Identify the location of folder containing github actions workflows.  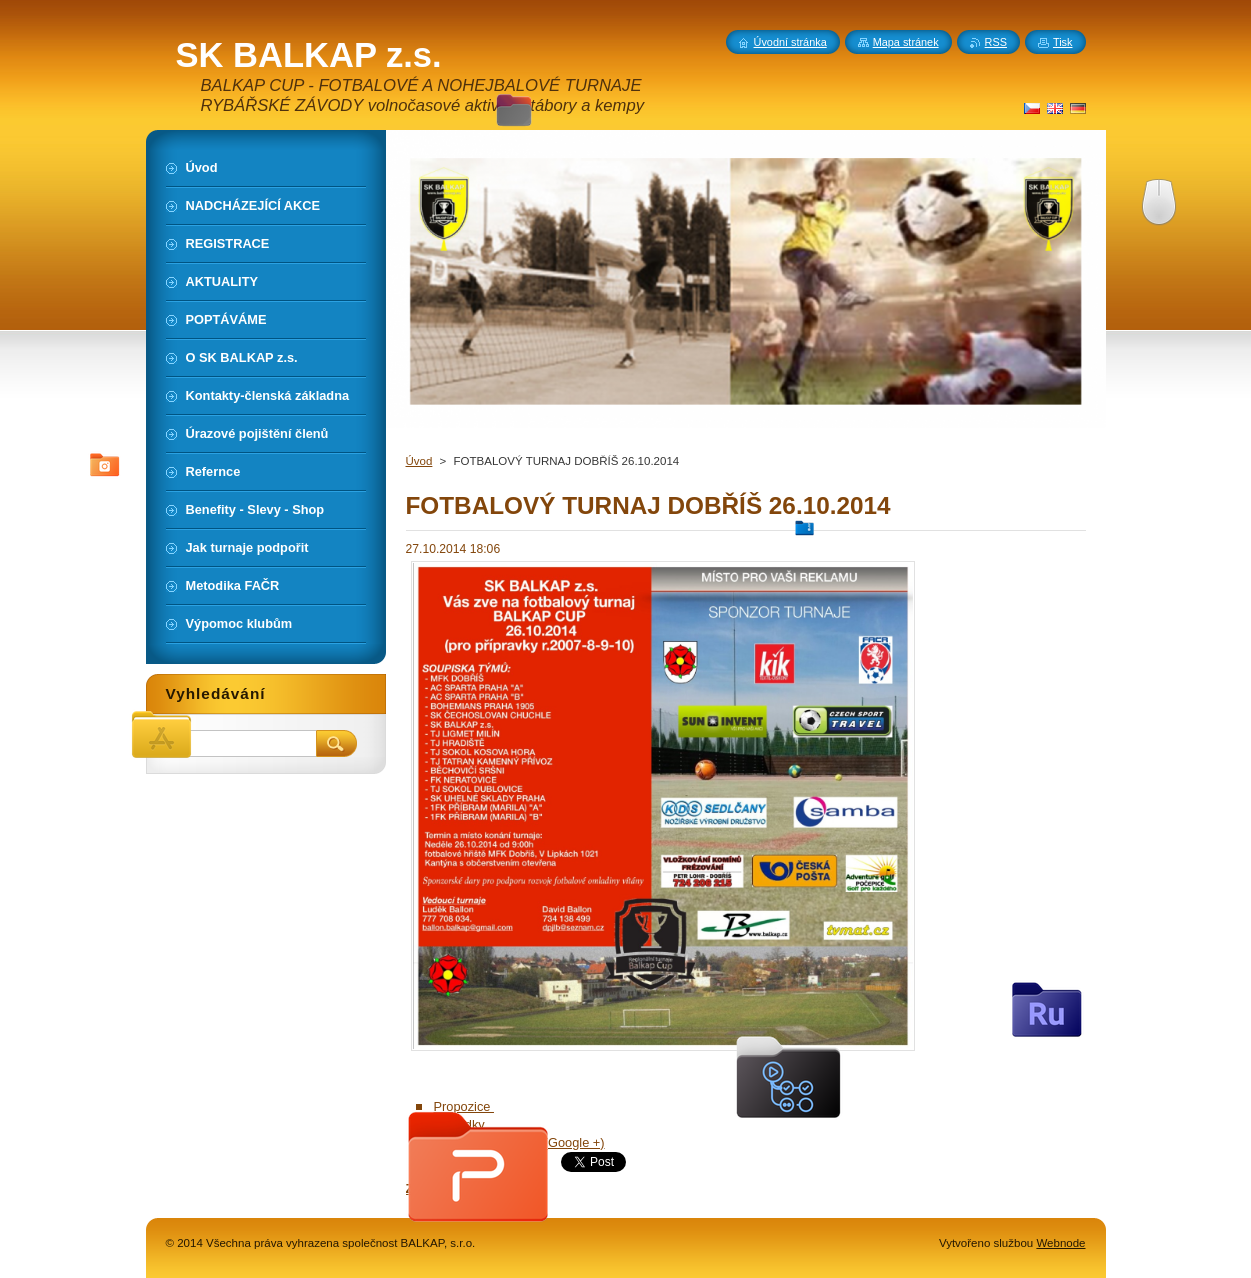
(788, 1080).